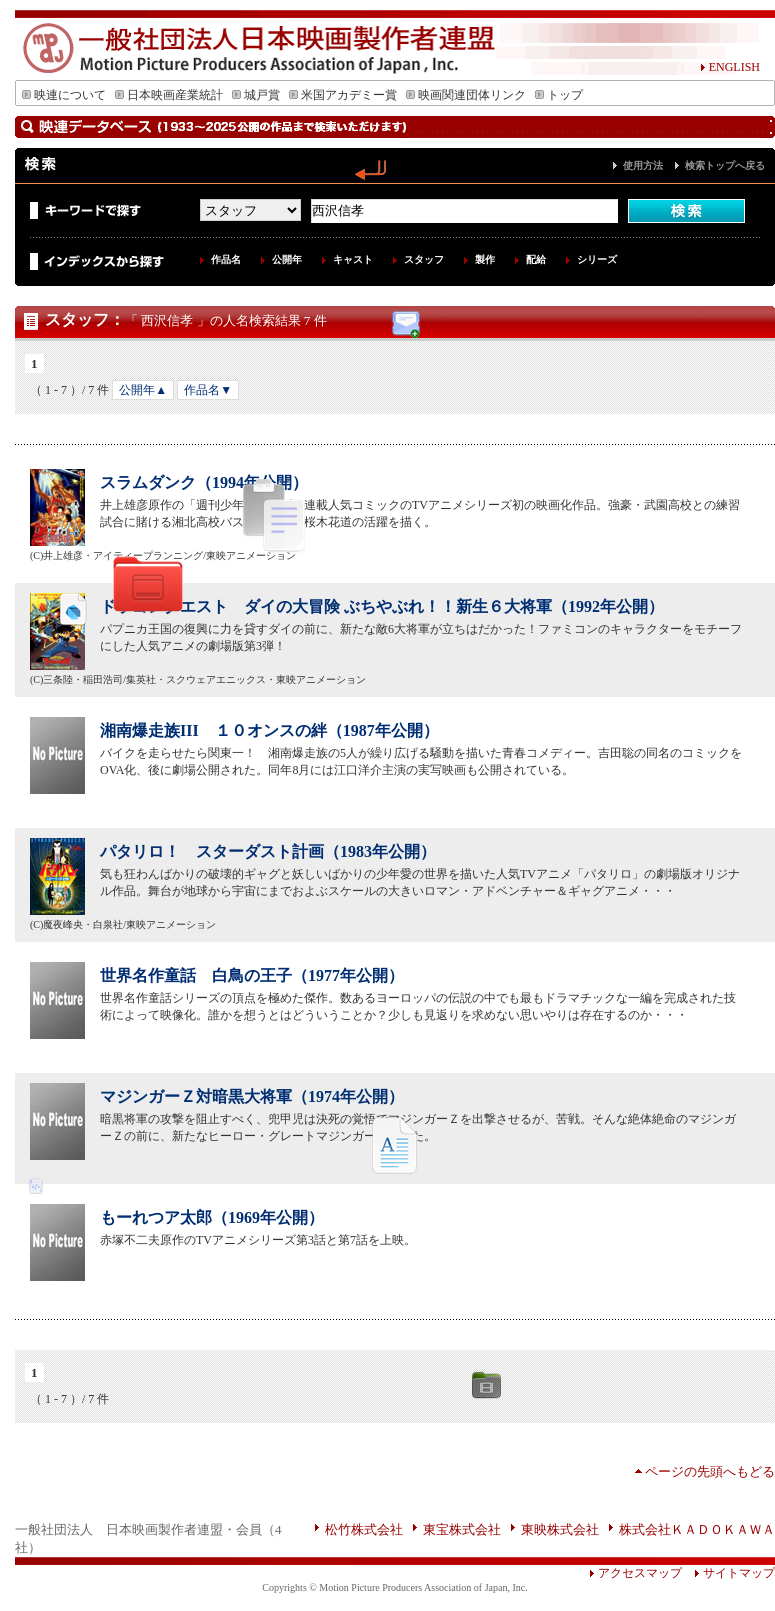  I want to click on open your videos folder, so click(486, 1384).